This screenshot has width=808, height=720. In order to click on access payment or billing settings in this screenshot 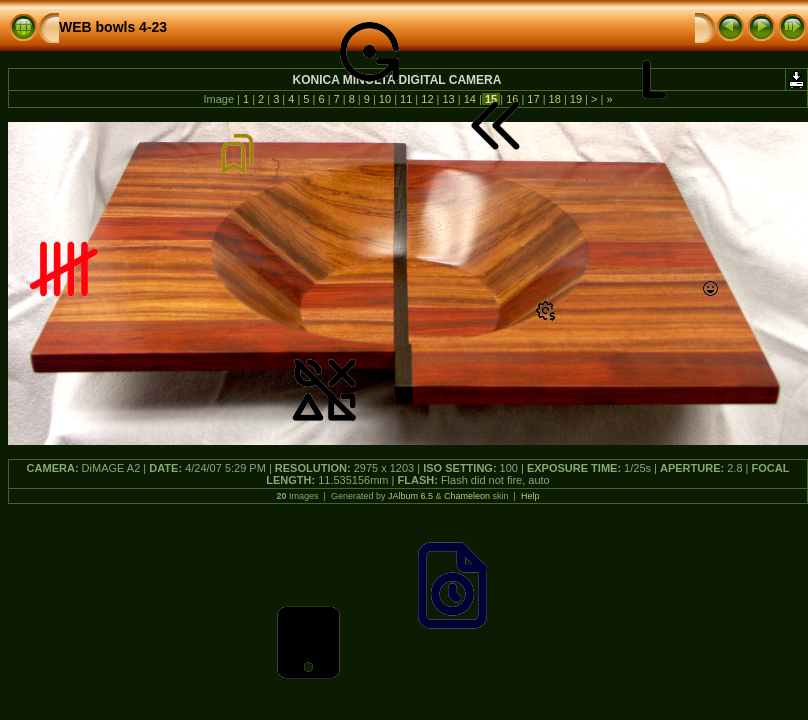, I will do `click(545, 310)`.